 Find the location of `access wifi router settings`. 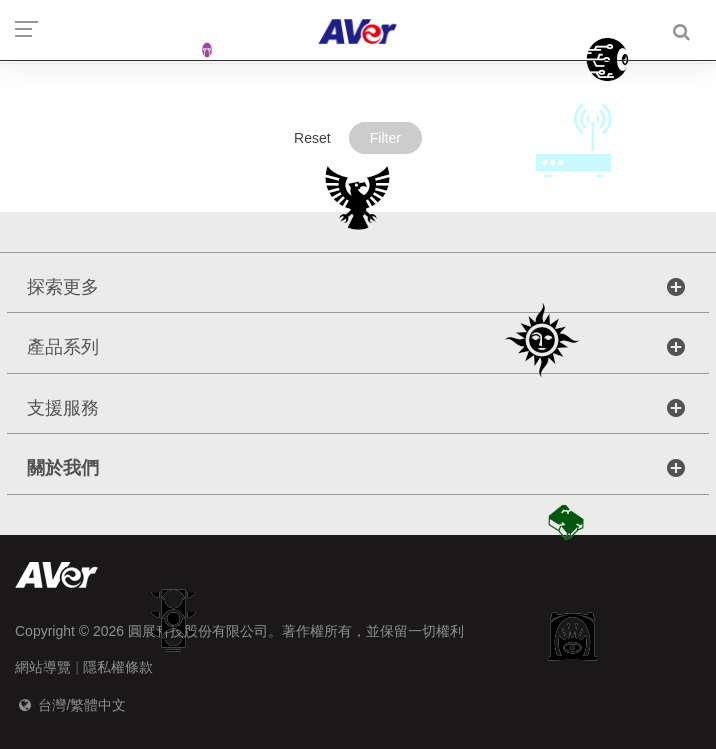

access wifi router settings is located at coordinates (573, 139).